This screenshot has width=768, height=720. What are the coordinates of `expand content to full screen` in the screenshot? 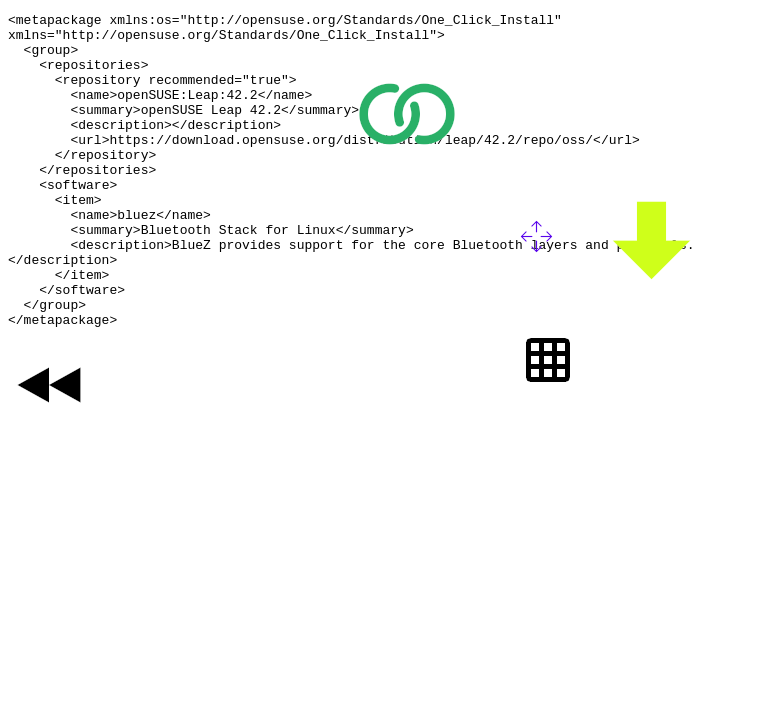 It's located at (536, 236).